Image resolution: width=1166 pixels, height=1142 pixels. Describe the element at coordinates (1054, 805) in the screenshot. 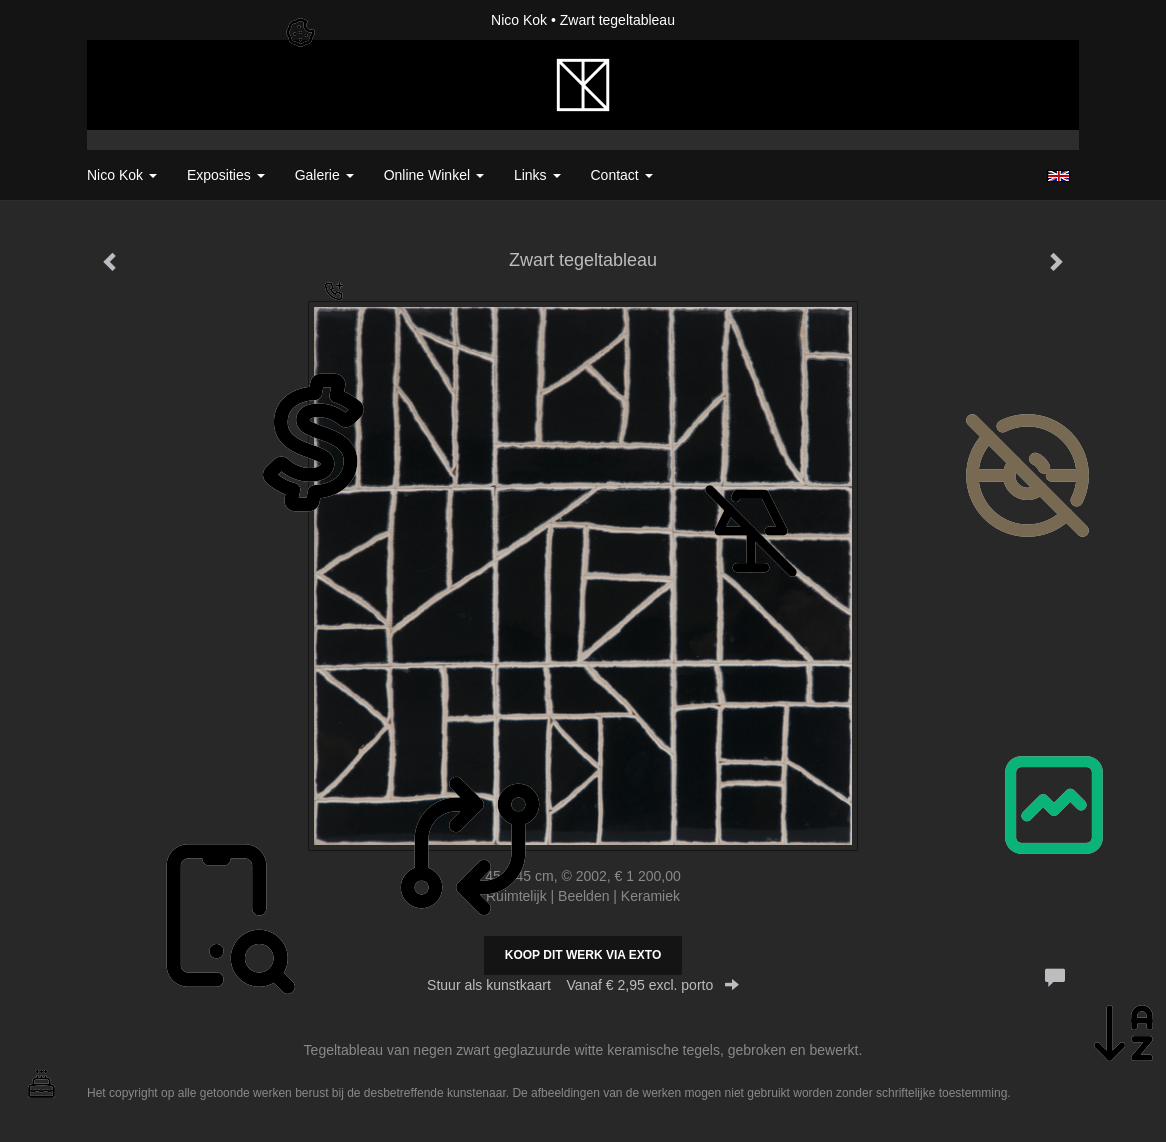

I see `view analytics or statistics` at that location.